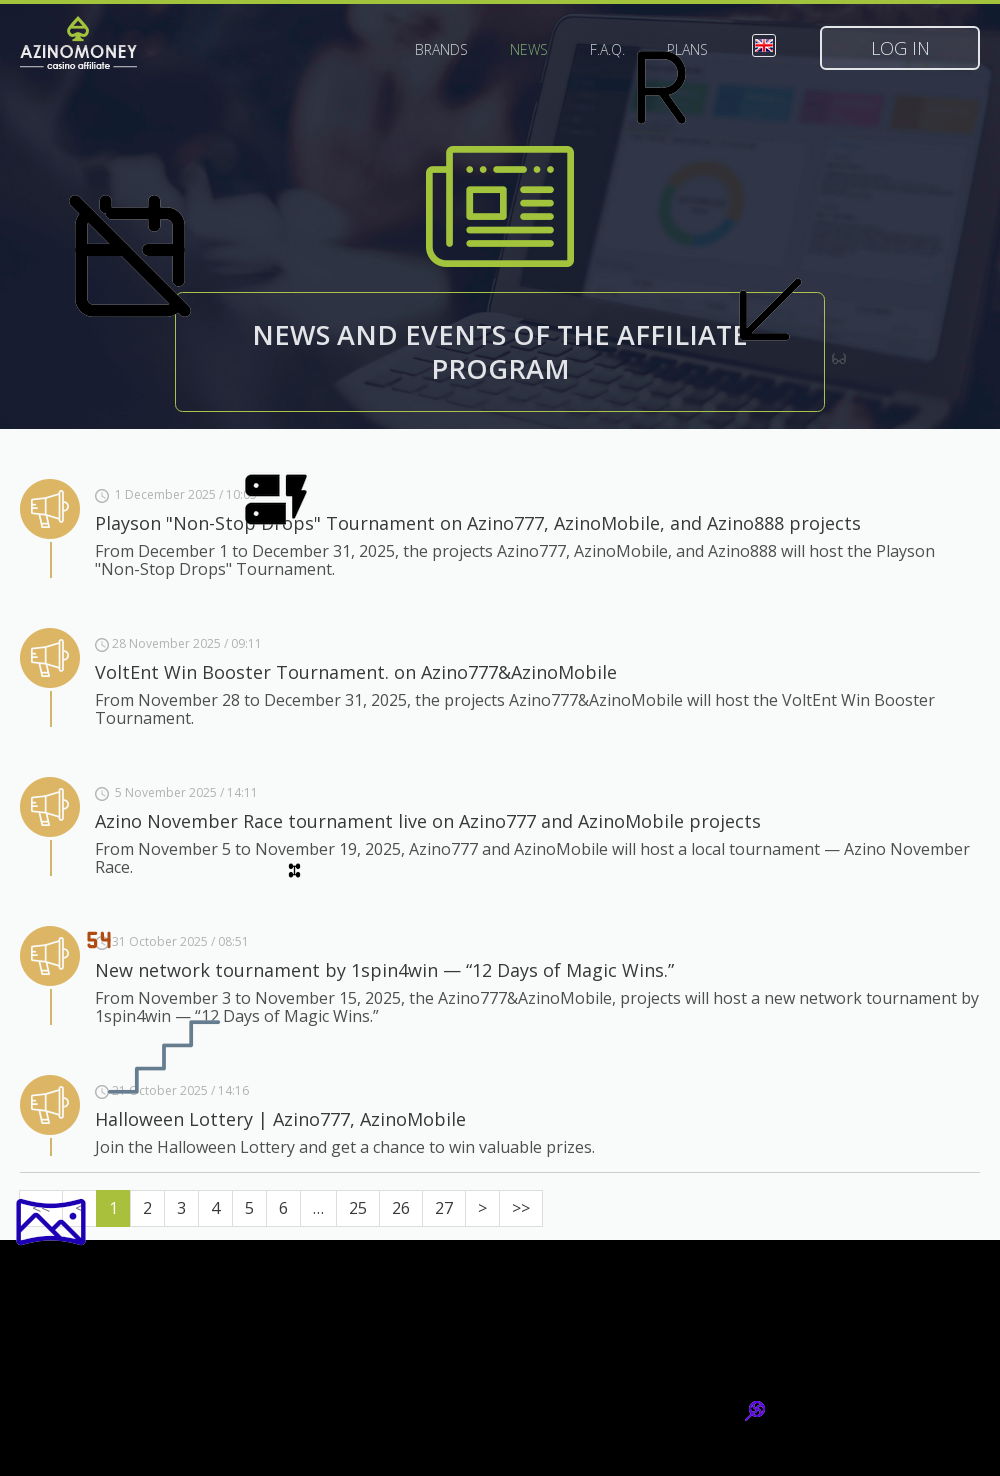 The width and height of the screenshot is (1000, 1476). I want to click on view step-by-step instructions or progress, so click(164, 1057).